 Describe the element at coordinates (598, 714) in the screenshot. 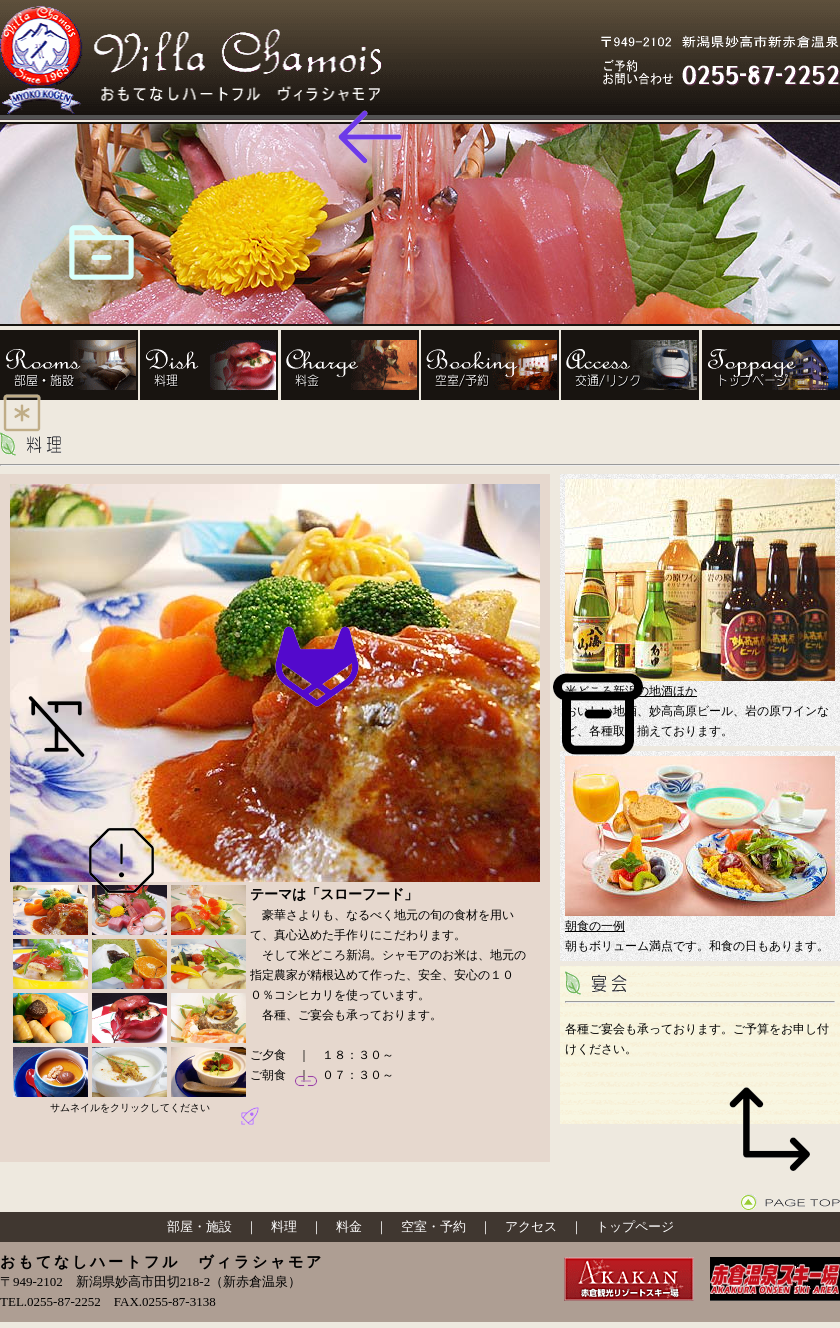

I see `archive this item` at that location.